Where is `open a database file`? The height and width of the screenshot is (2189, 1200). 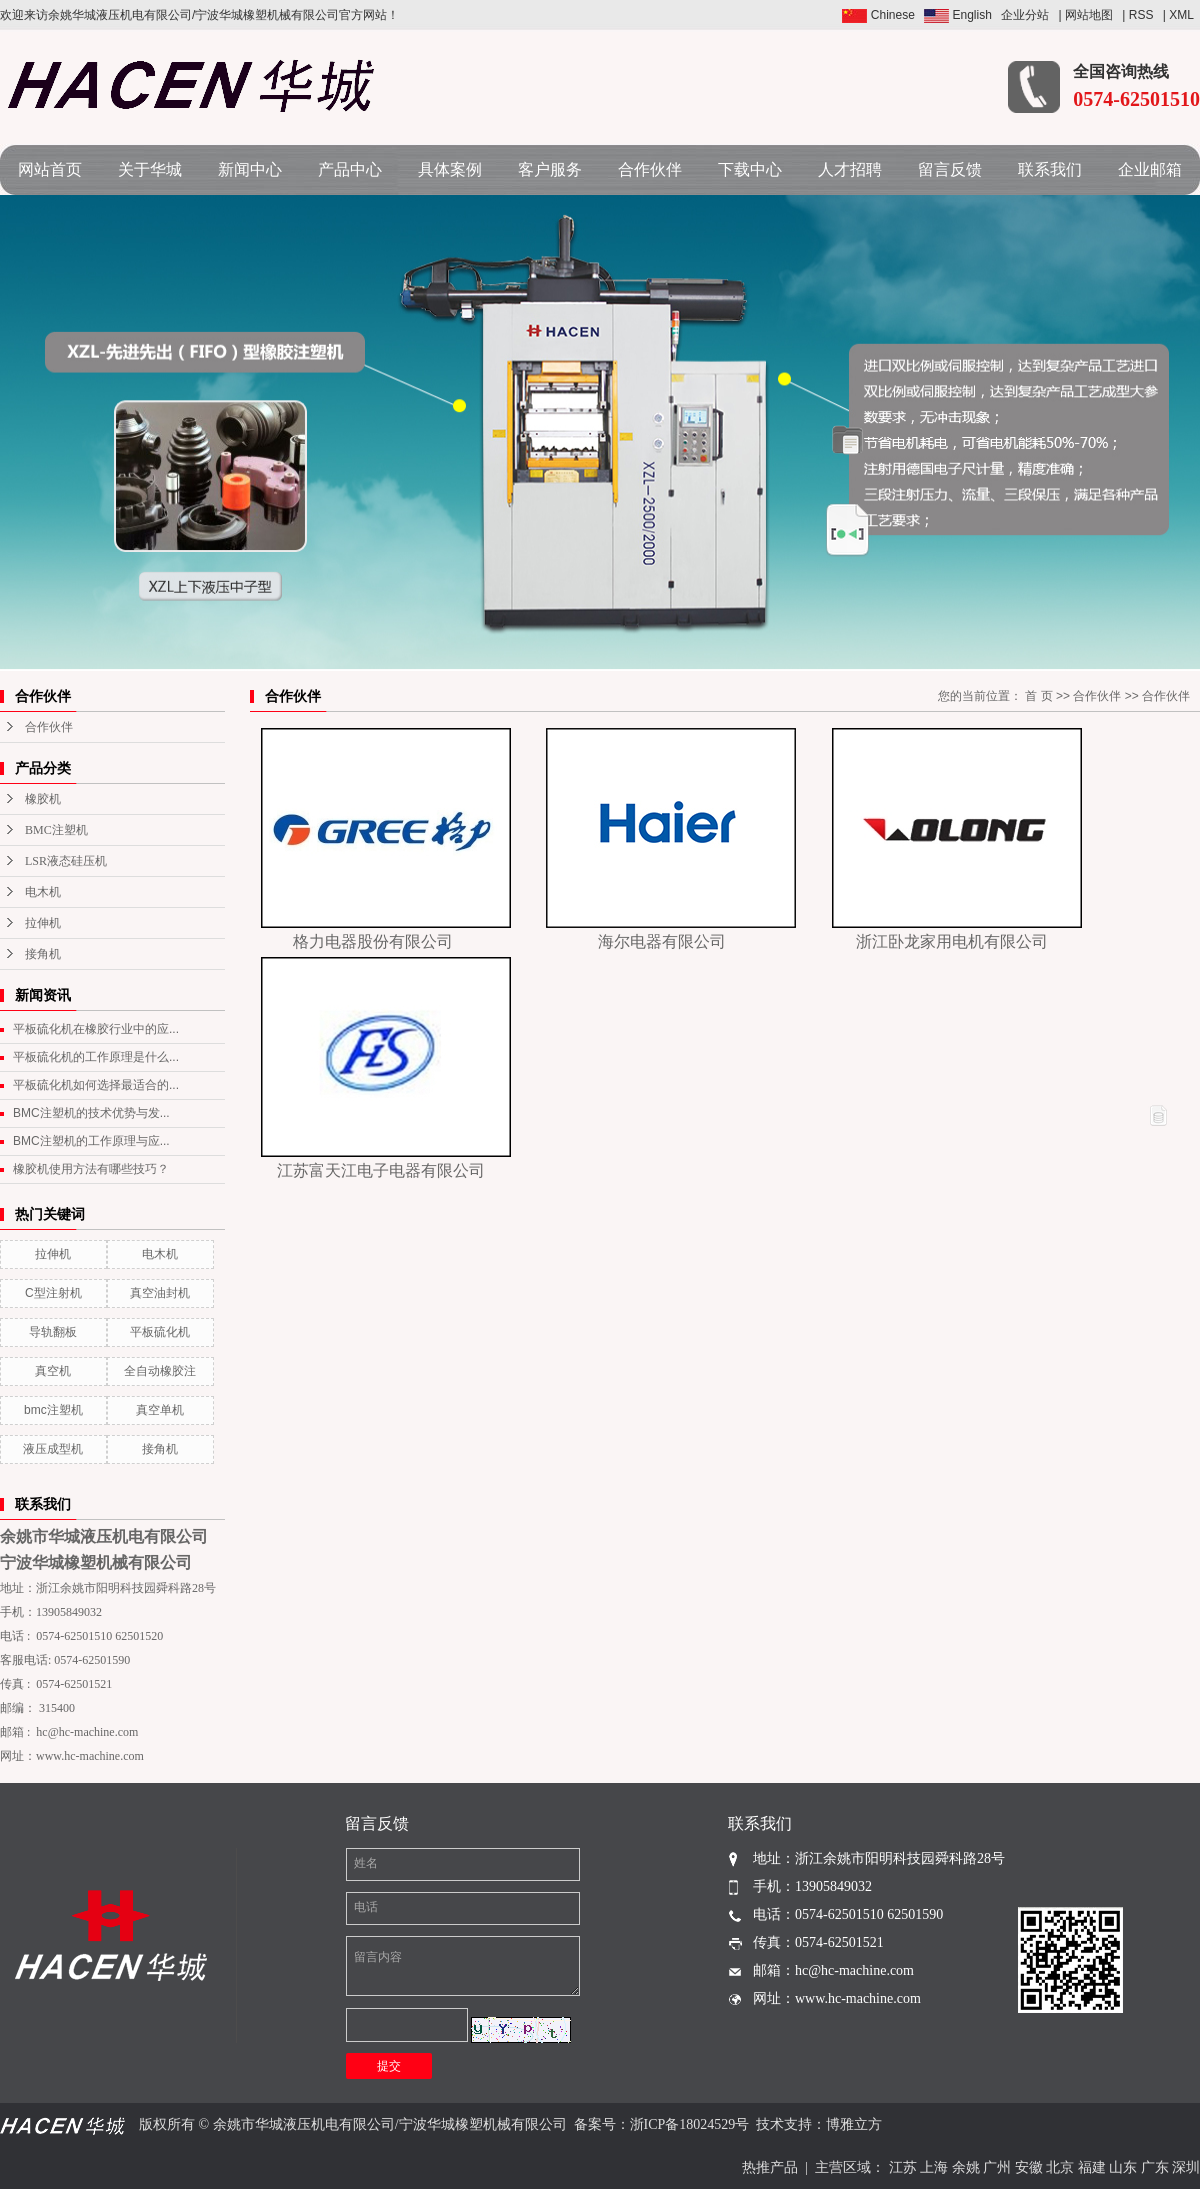 open a database file is located at coordinates (1158, 1115).